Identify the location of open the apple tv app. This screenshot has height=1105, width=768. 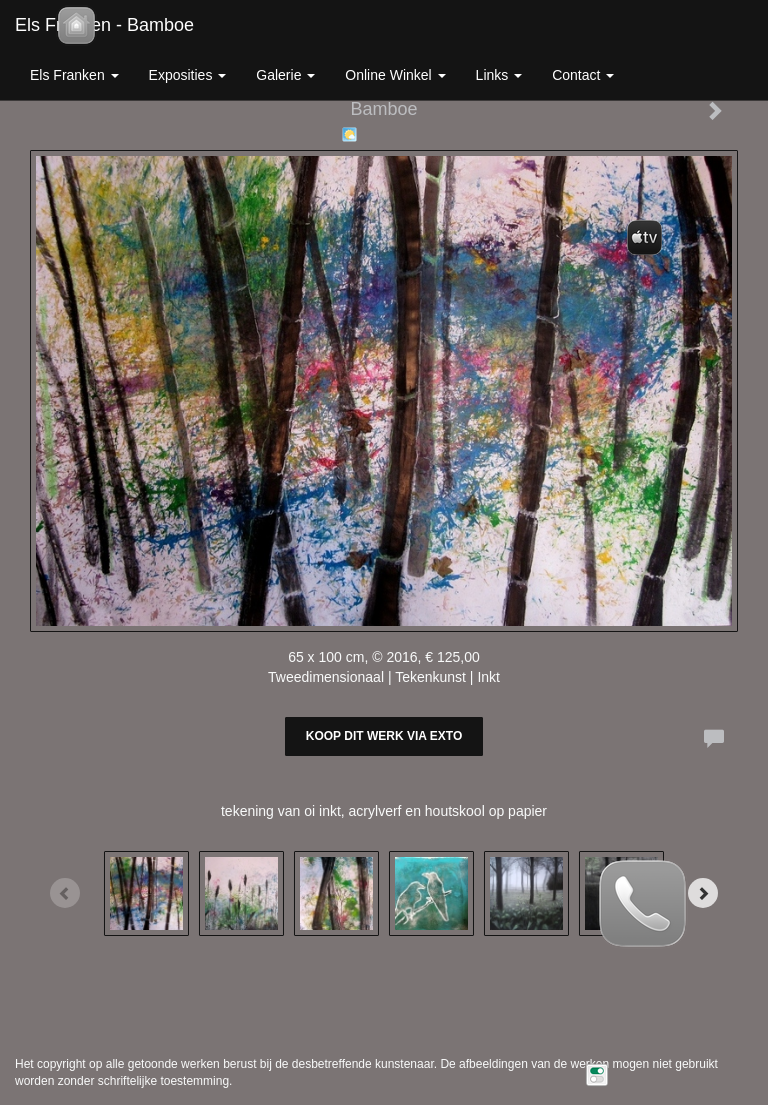
(644, 237).